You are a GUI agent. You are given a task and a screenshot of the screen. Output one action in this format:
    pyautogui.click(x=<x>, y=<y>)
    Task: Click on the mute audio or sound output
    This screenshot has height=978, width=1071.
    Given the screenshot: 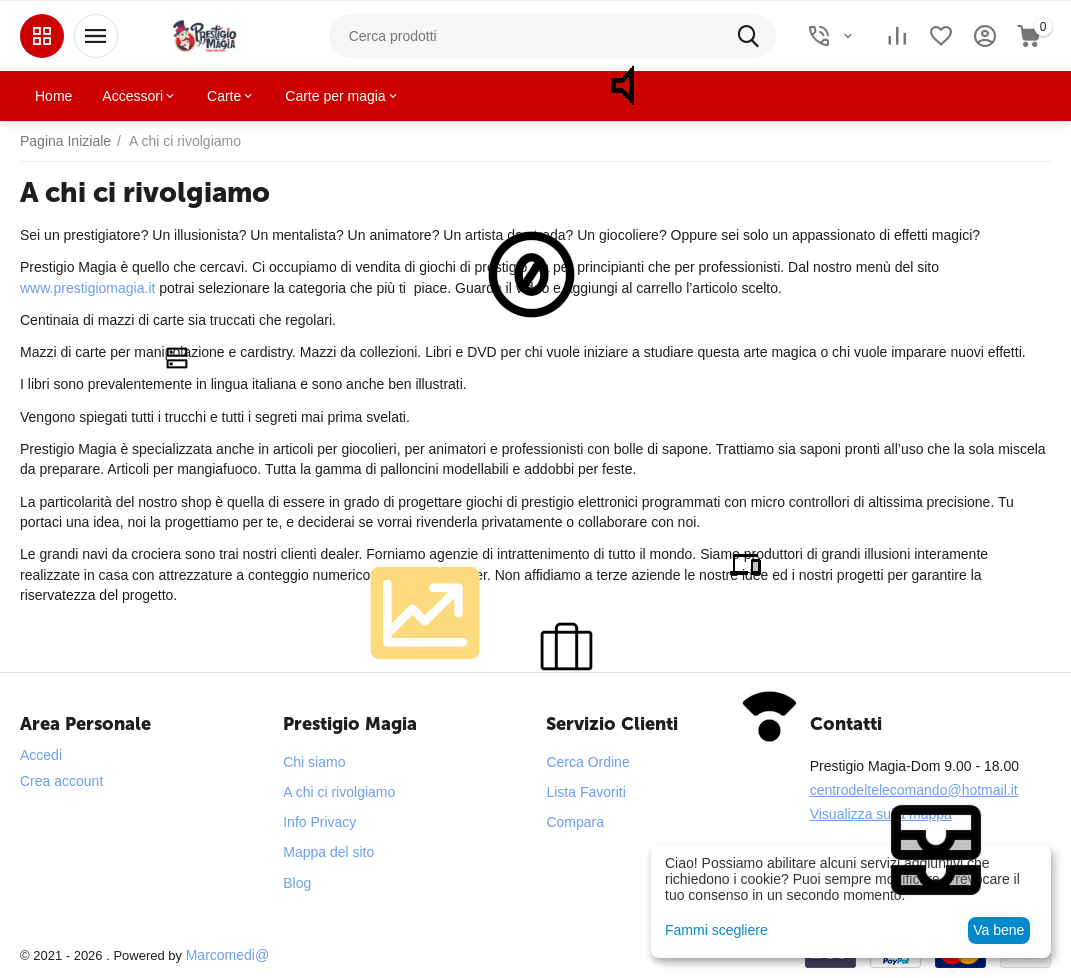 What is the action you would take?
    pyautogui.click(x=623, y=85)
    